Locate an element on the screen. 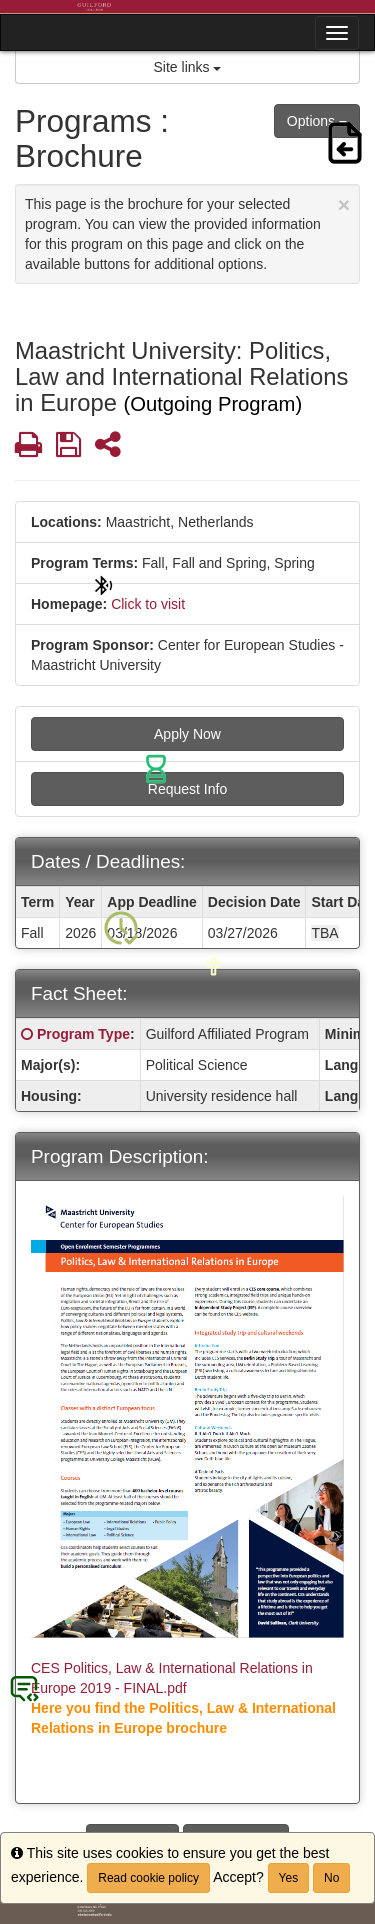 This screenshot has height=1924, width=375. task or event completed on time is located at coordinates (121, 928).